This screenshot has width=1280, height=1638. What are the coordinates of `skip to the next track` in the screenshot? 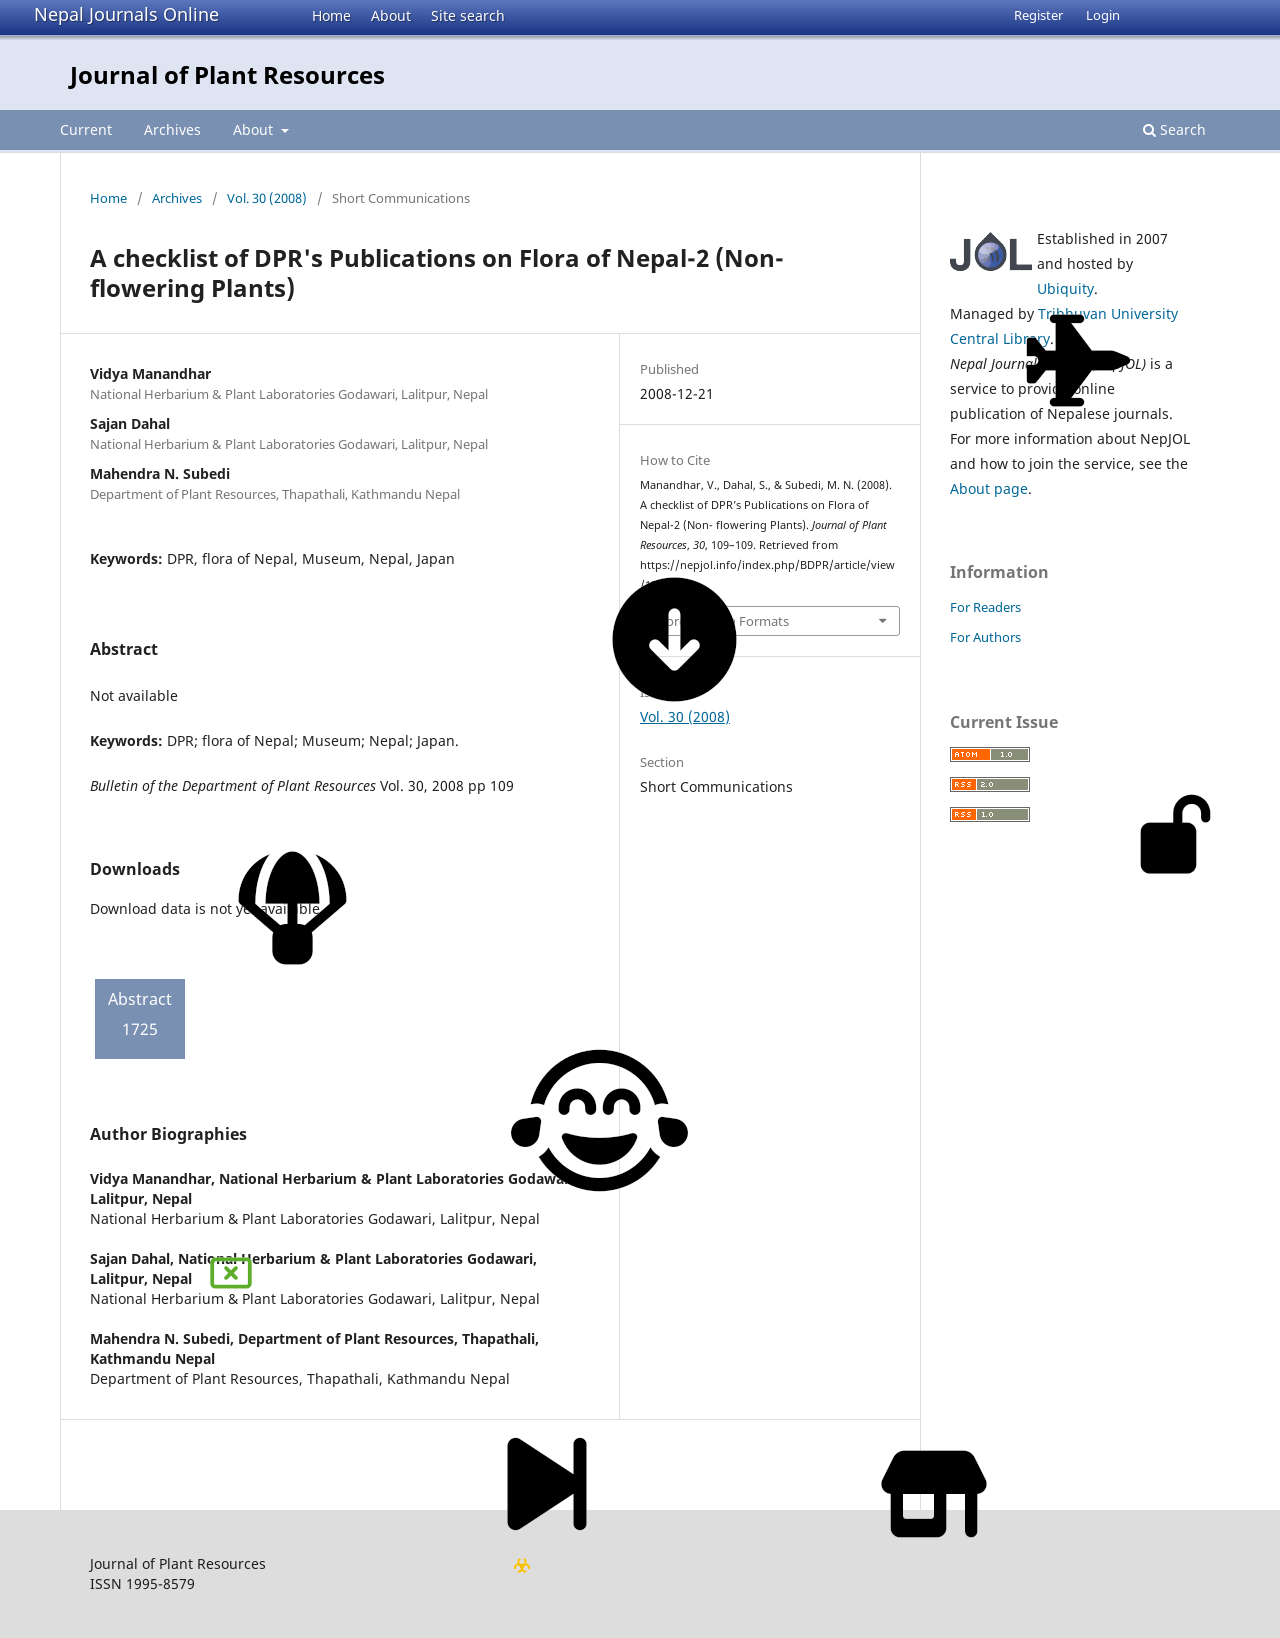 It's located at (547, 1484).